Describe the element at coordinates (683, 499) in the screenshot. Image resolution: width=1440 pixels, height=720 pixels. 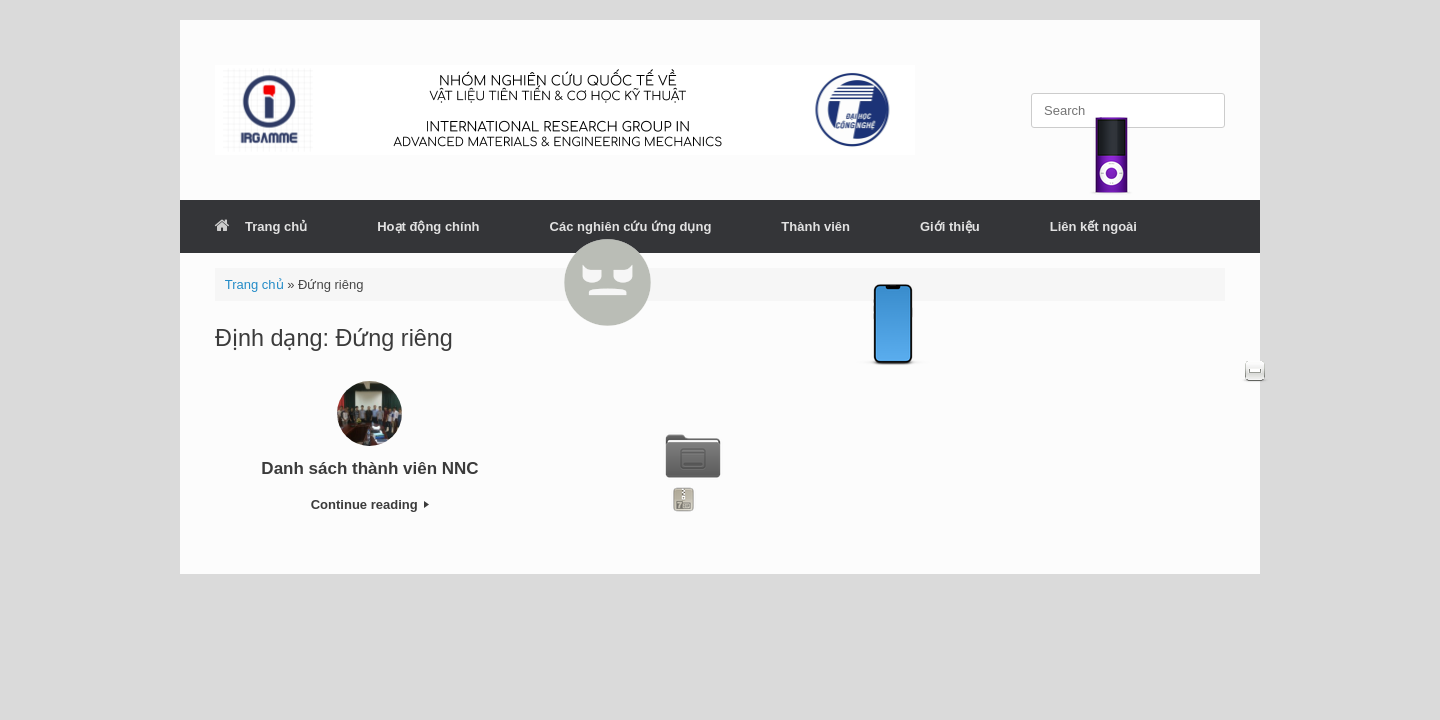
I see `a 7z compressed archive file` at that location.